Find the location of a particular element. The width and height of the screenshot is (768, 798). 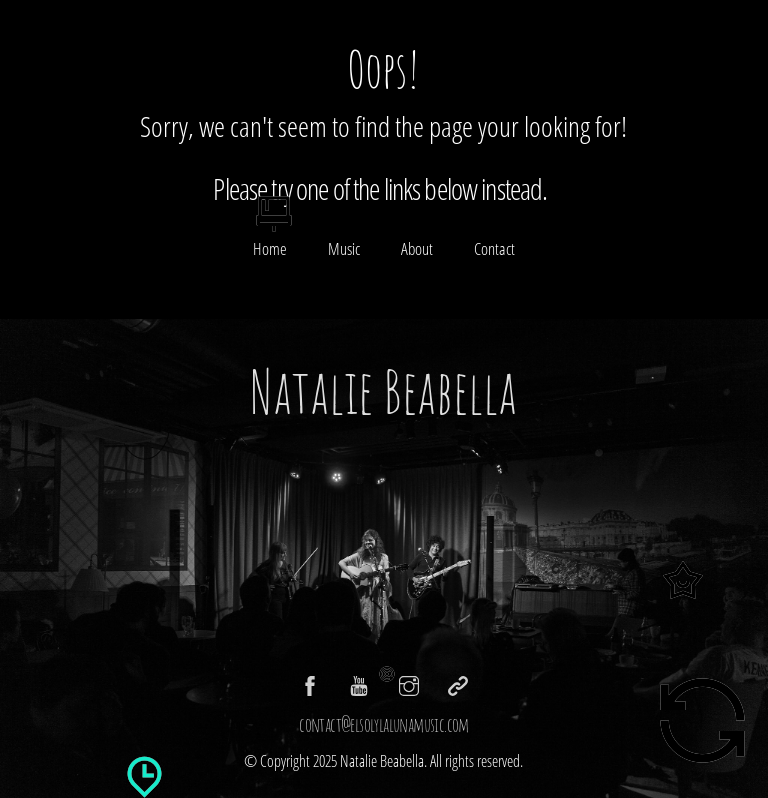

undo or revert to previous state is located at coordinates (702, 720).